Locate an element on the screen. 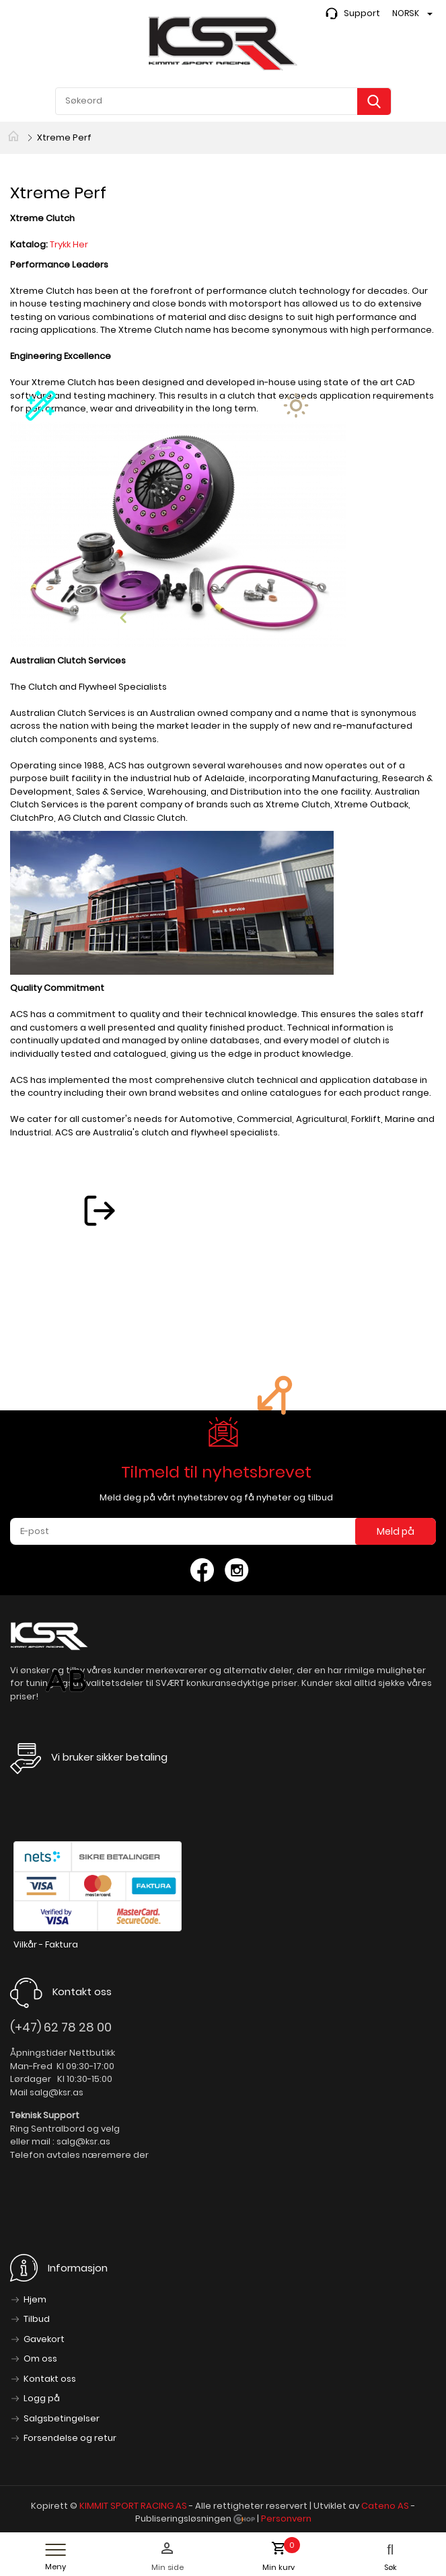 Image resolution: width=446 pixels, height=2576 pixels. apply magic or auto-enhance effects is located at coordinates (40, 405).